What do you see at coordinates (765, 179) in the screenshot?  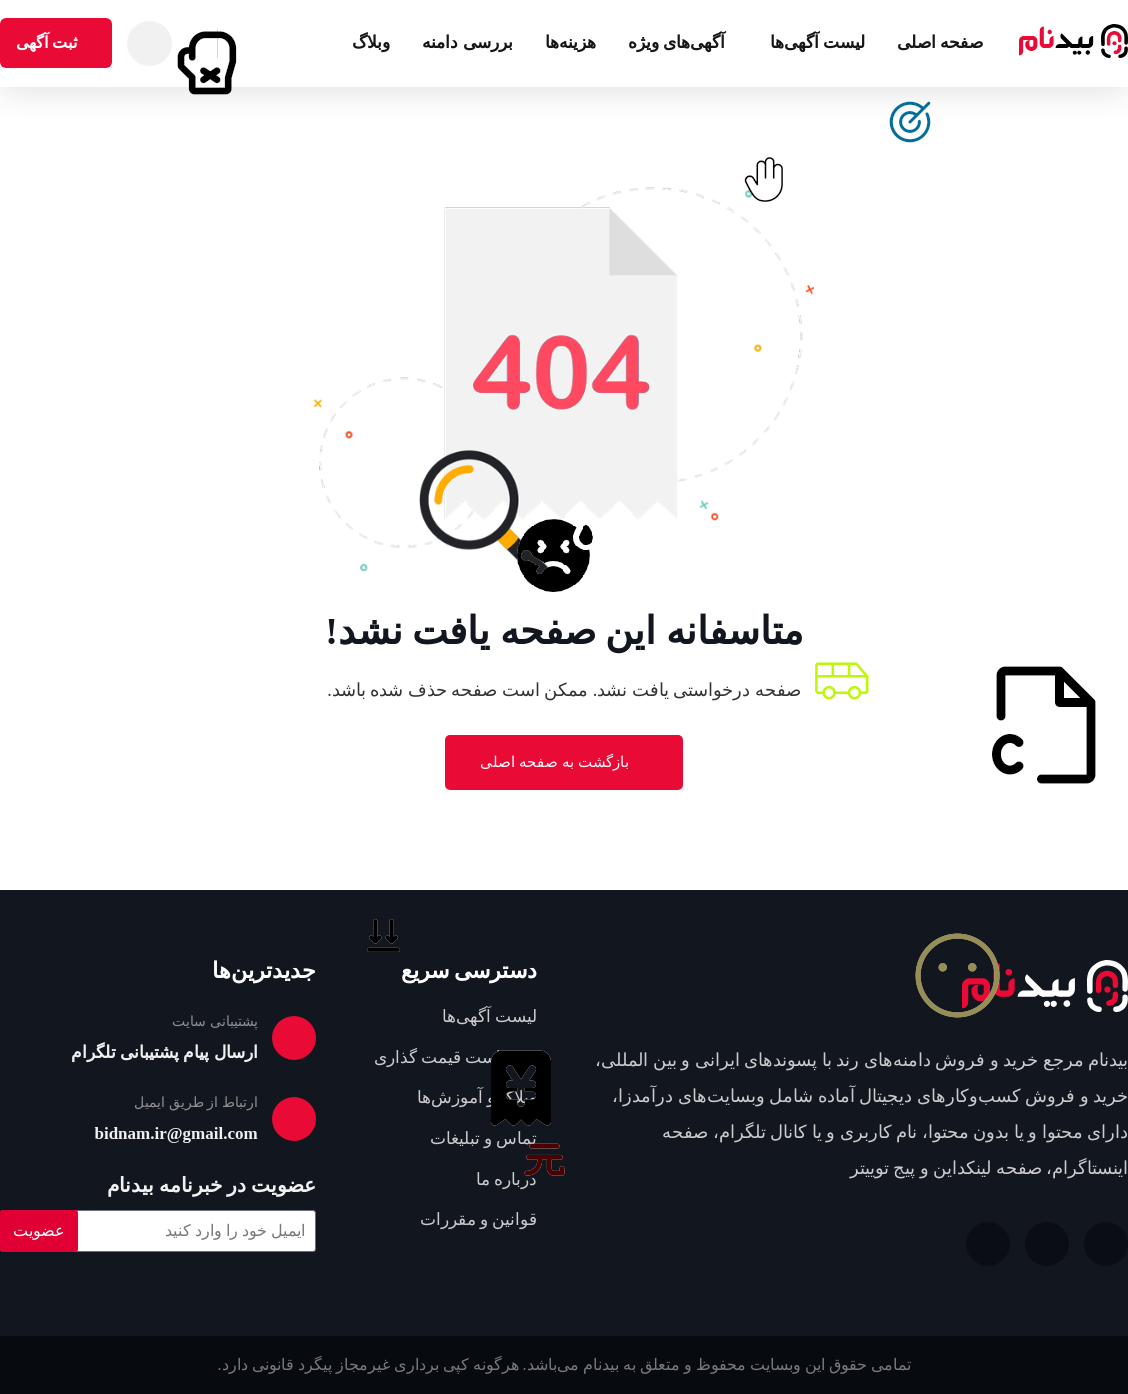 I see `stop or pause an action` at bounding box center [765, 179].